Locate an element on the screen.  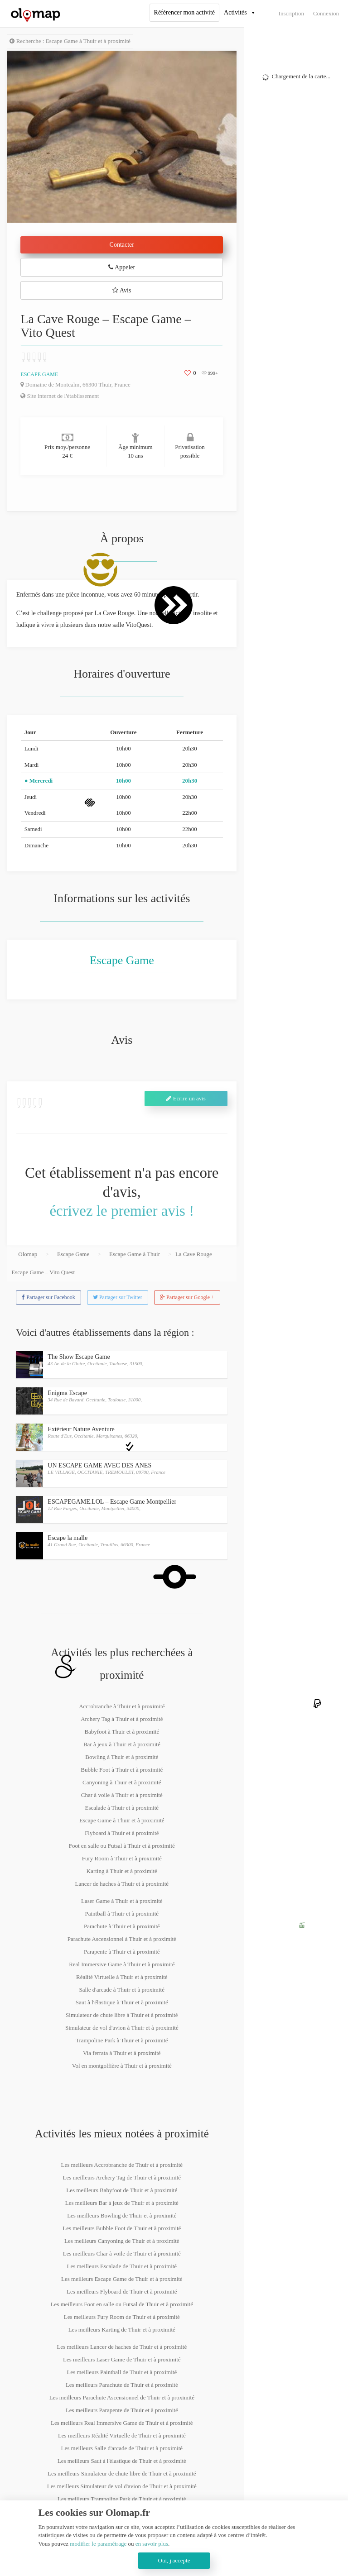
access cable car or gondola transit information is located at coordinates (302, 1925).